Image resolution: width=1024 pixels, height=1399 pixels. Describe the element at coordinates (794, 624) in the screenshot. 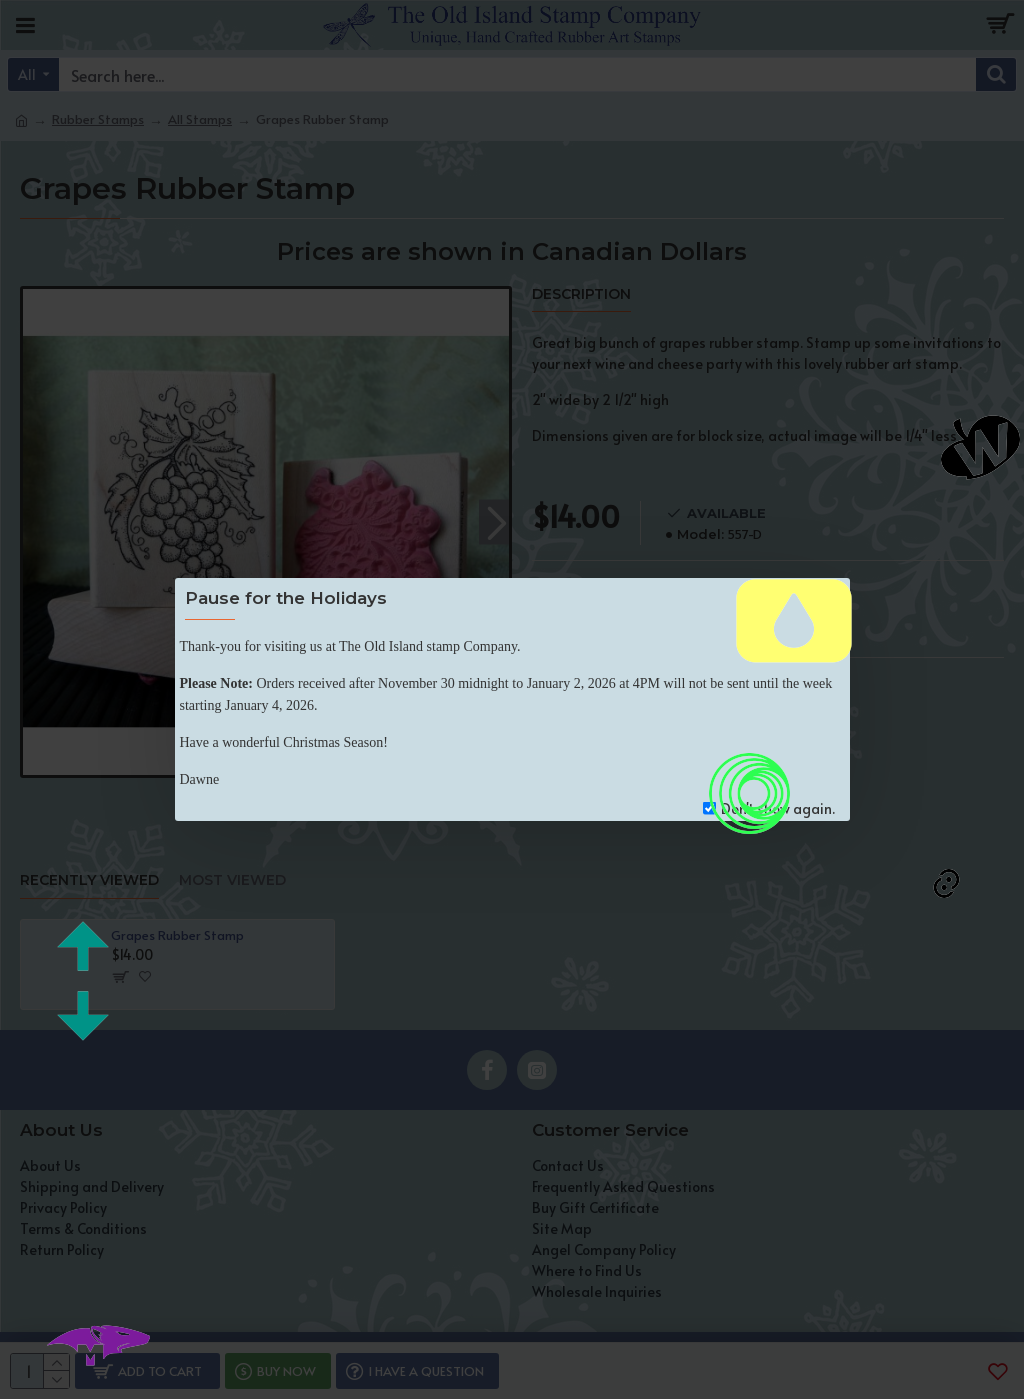

I see `lumon industries logo from the TV series severance` at that location.